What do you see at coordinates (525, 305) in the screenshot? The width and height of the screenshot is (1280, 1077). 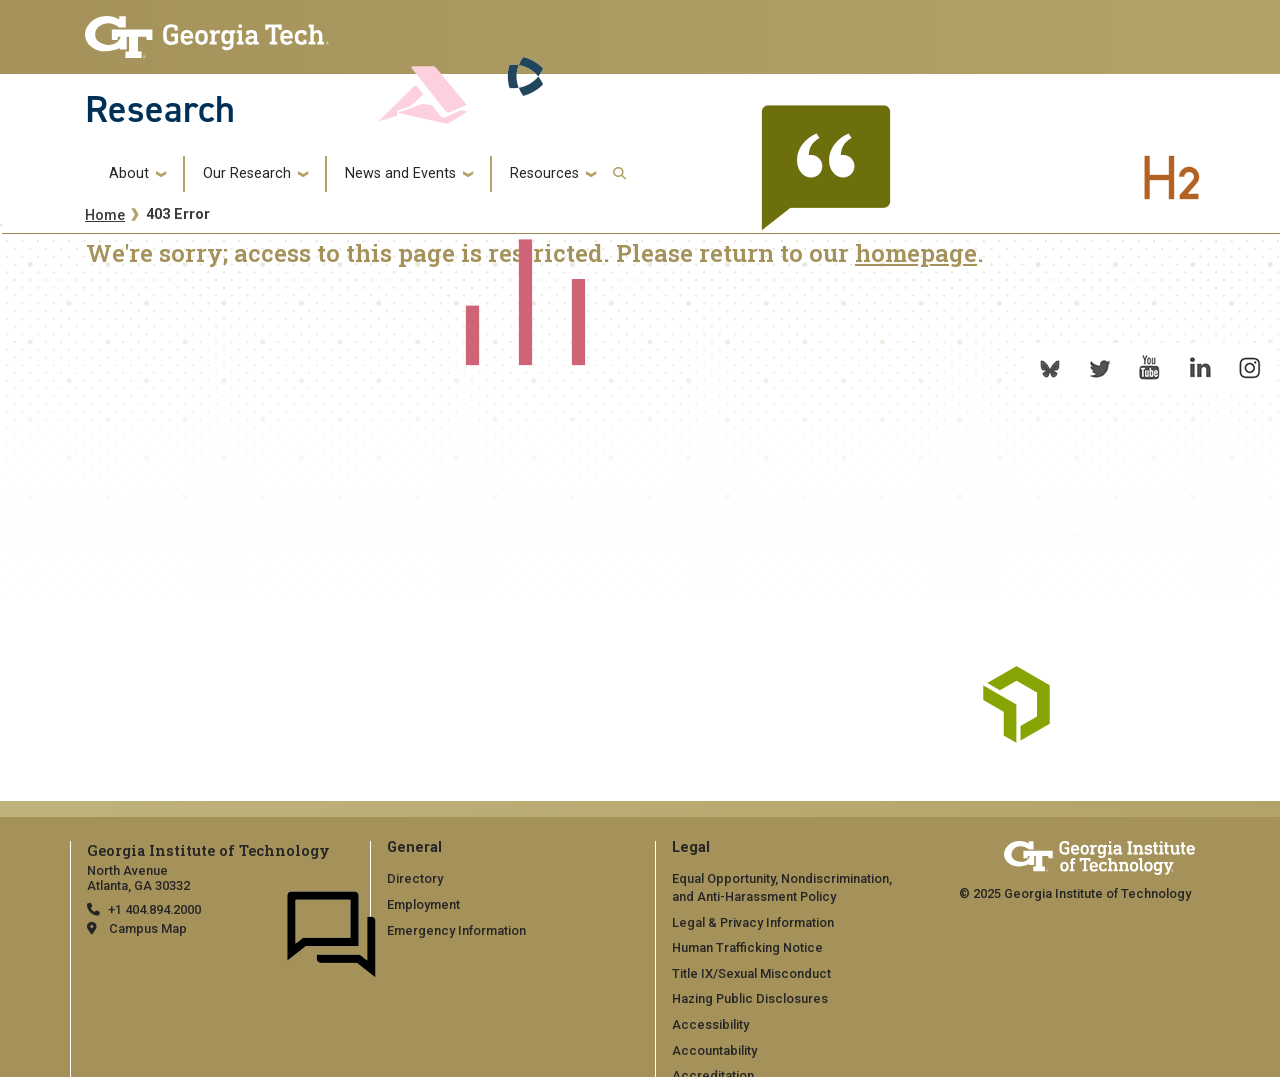 I see `view analytics and statistics` at bounding box center [525, 305].